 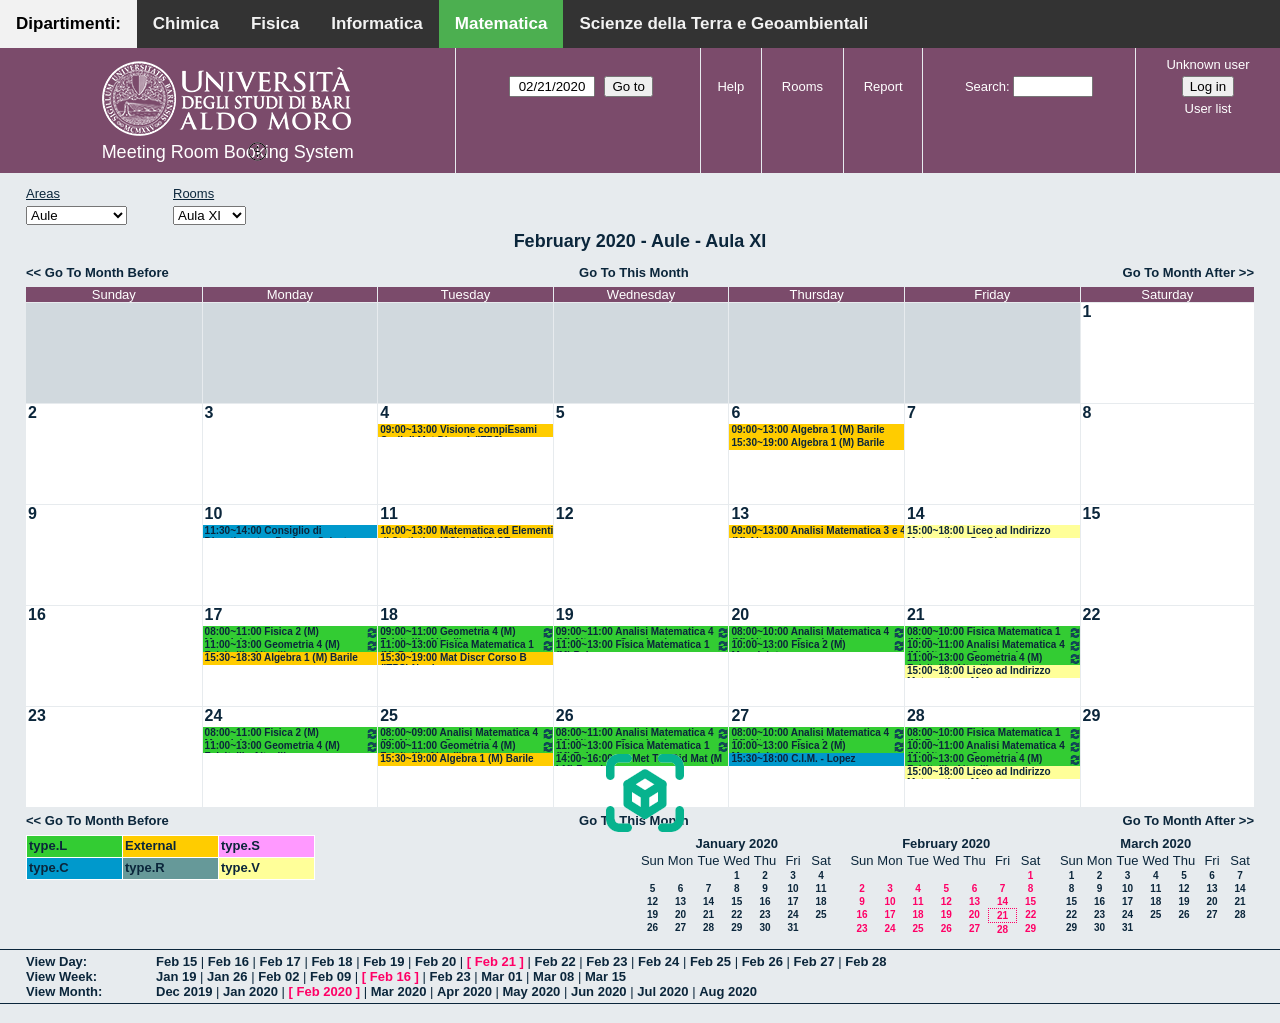 I want to click on open augmented reality mode, so click(x=645, y=793).